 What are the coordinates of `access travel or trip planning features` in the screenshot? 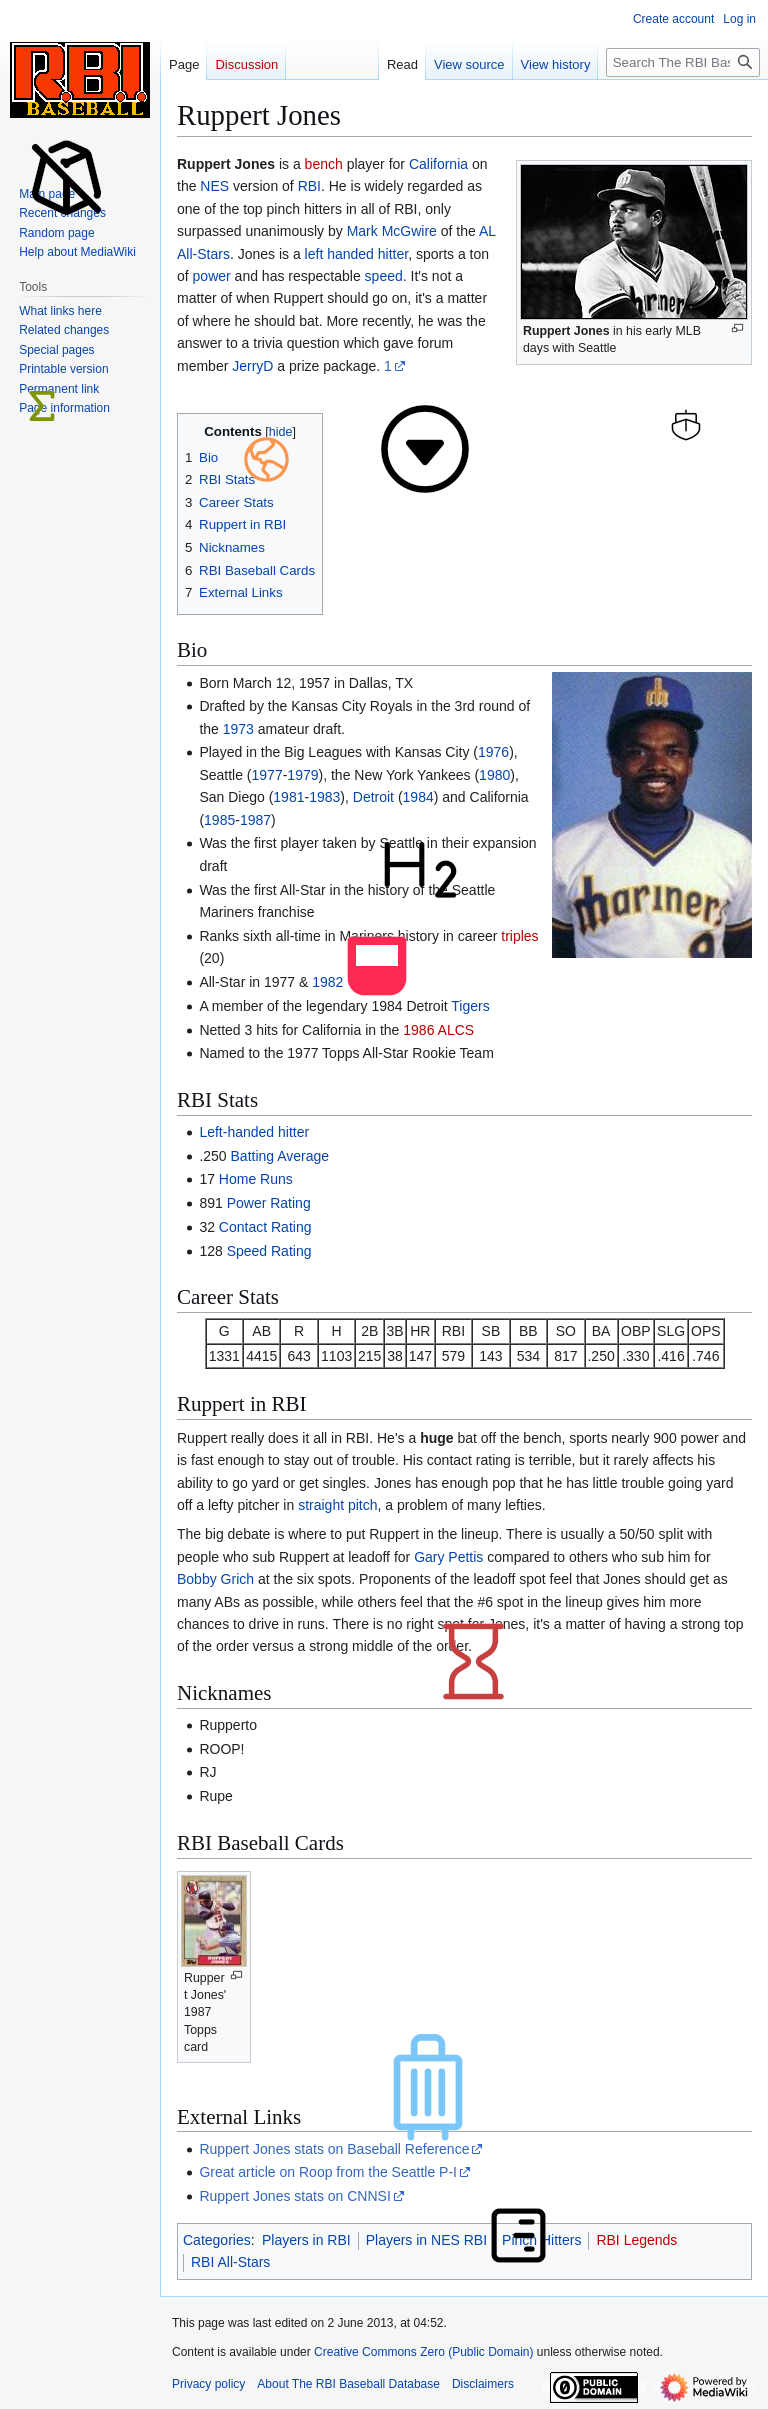 It's located at (428, 2089).